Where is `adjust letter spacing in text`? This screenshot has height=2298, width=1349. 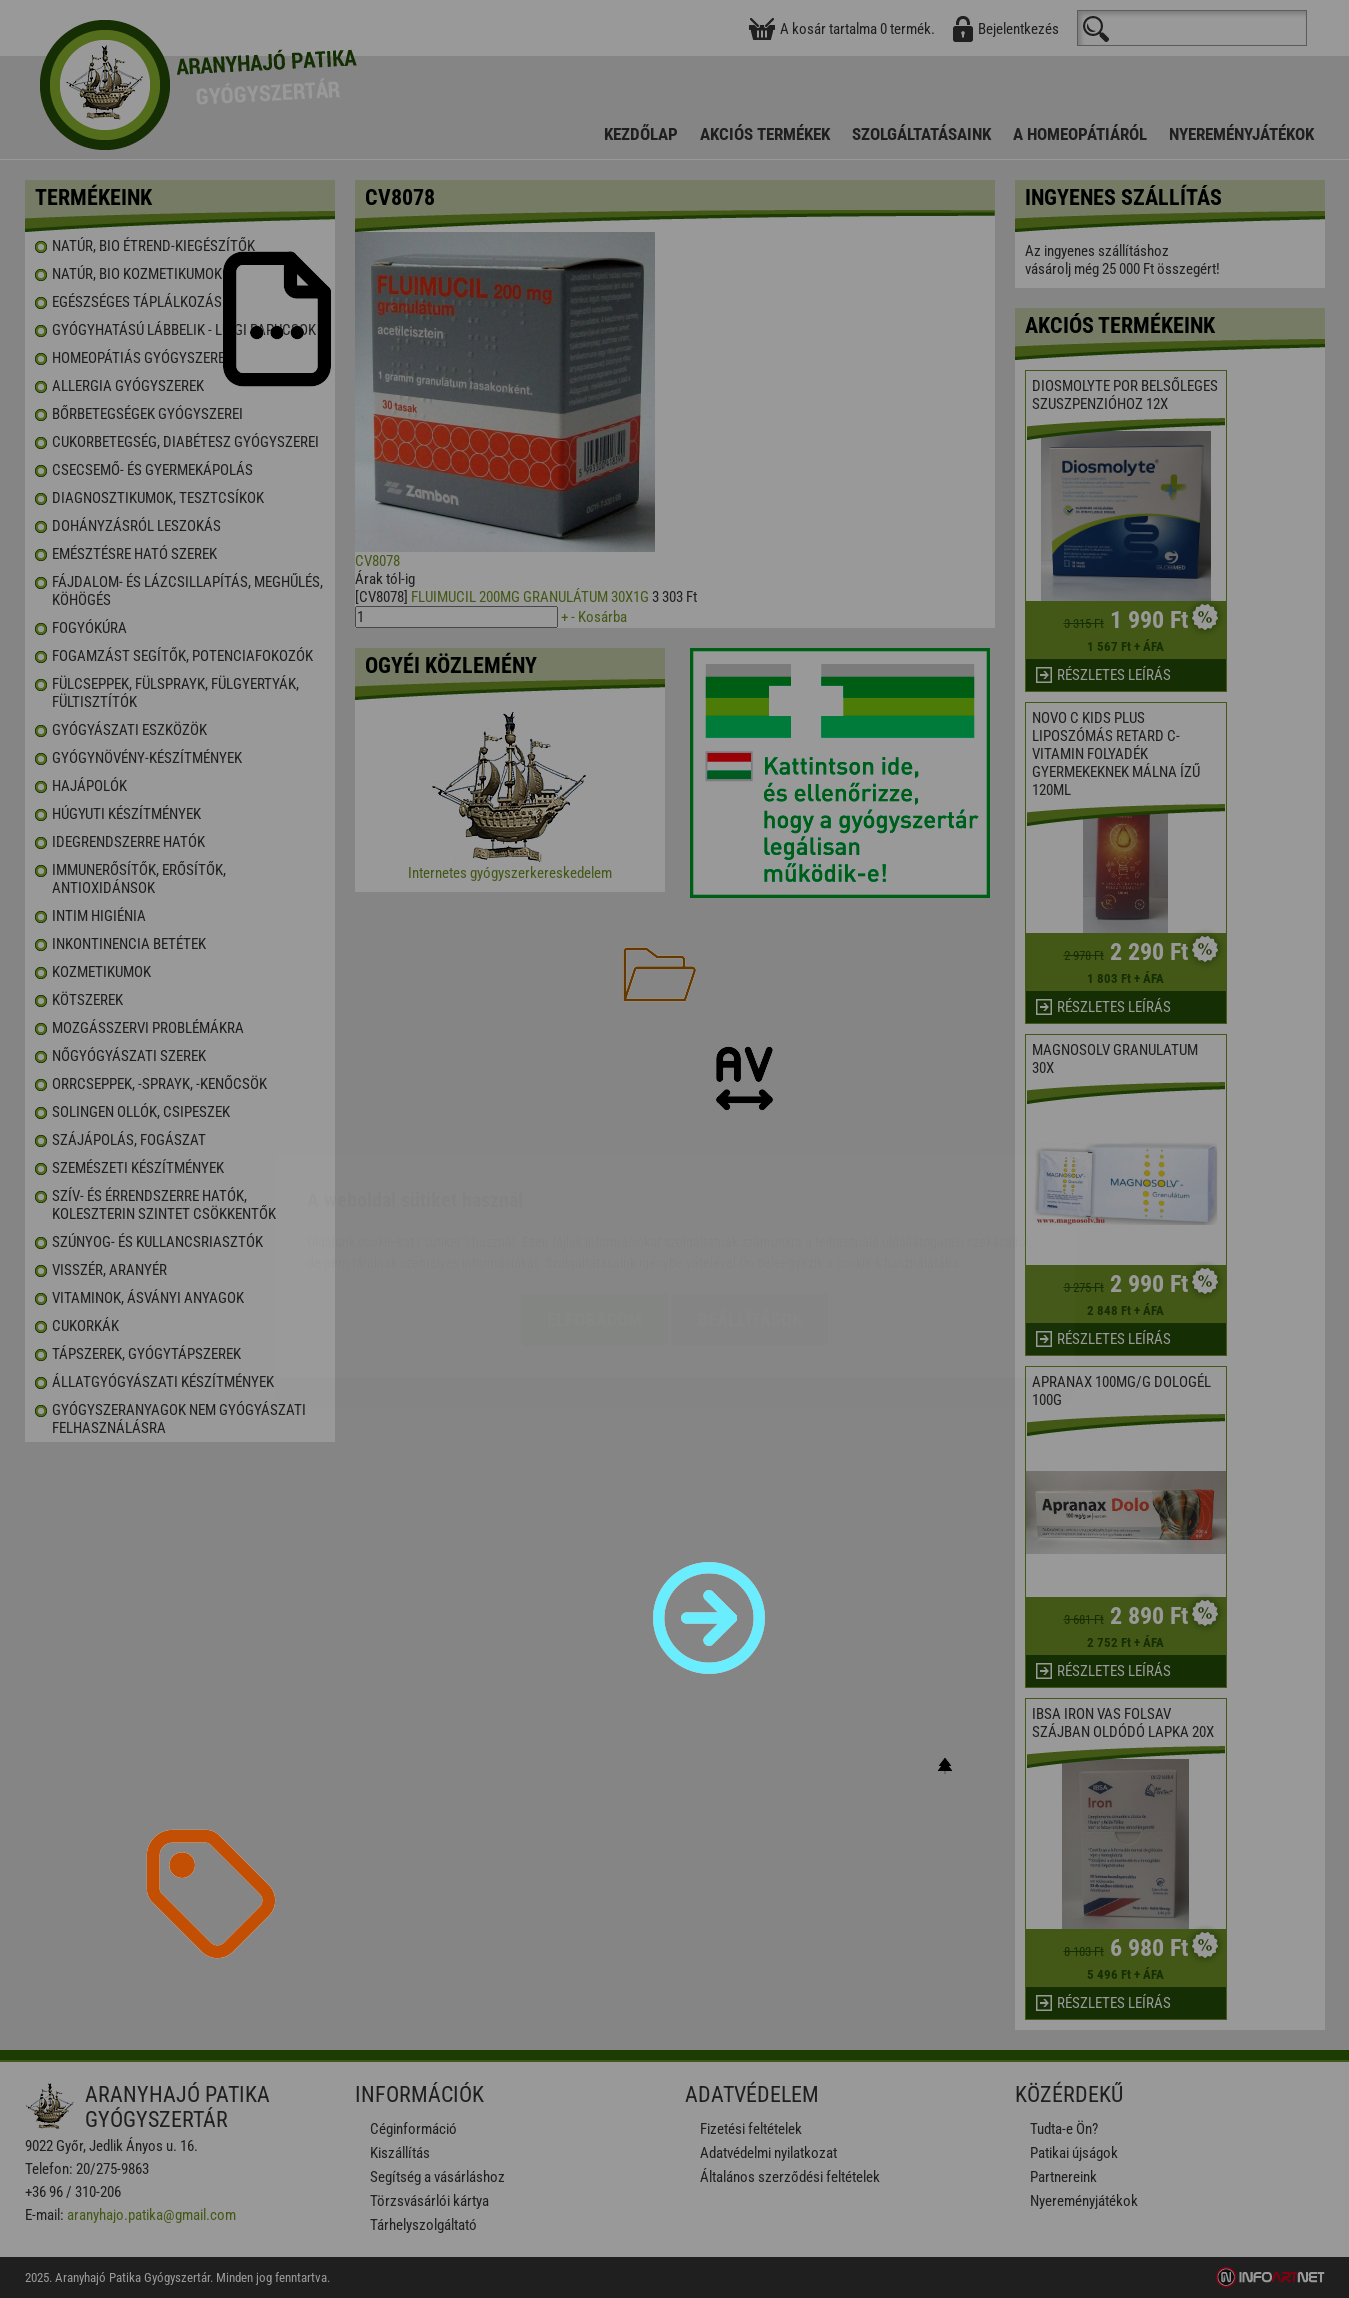 adjust letter spacing in text is located at coordinates (744, 1078).